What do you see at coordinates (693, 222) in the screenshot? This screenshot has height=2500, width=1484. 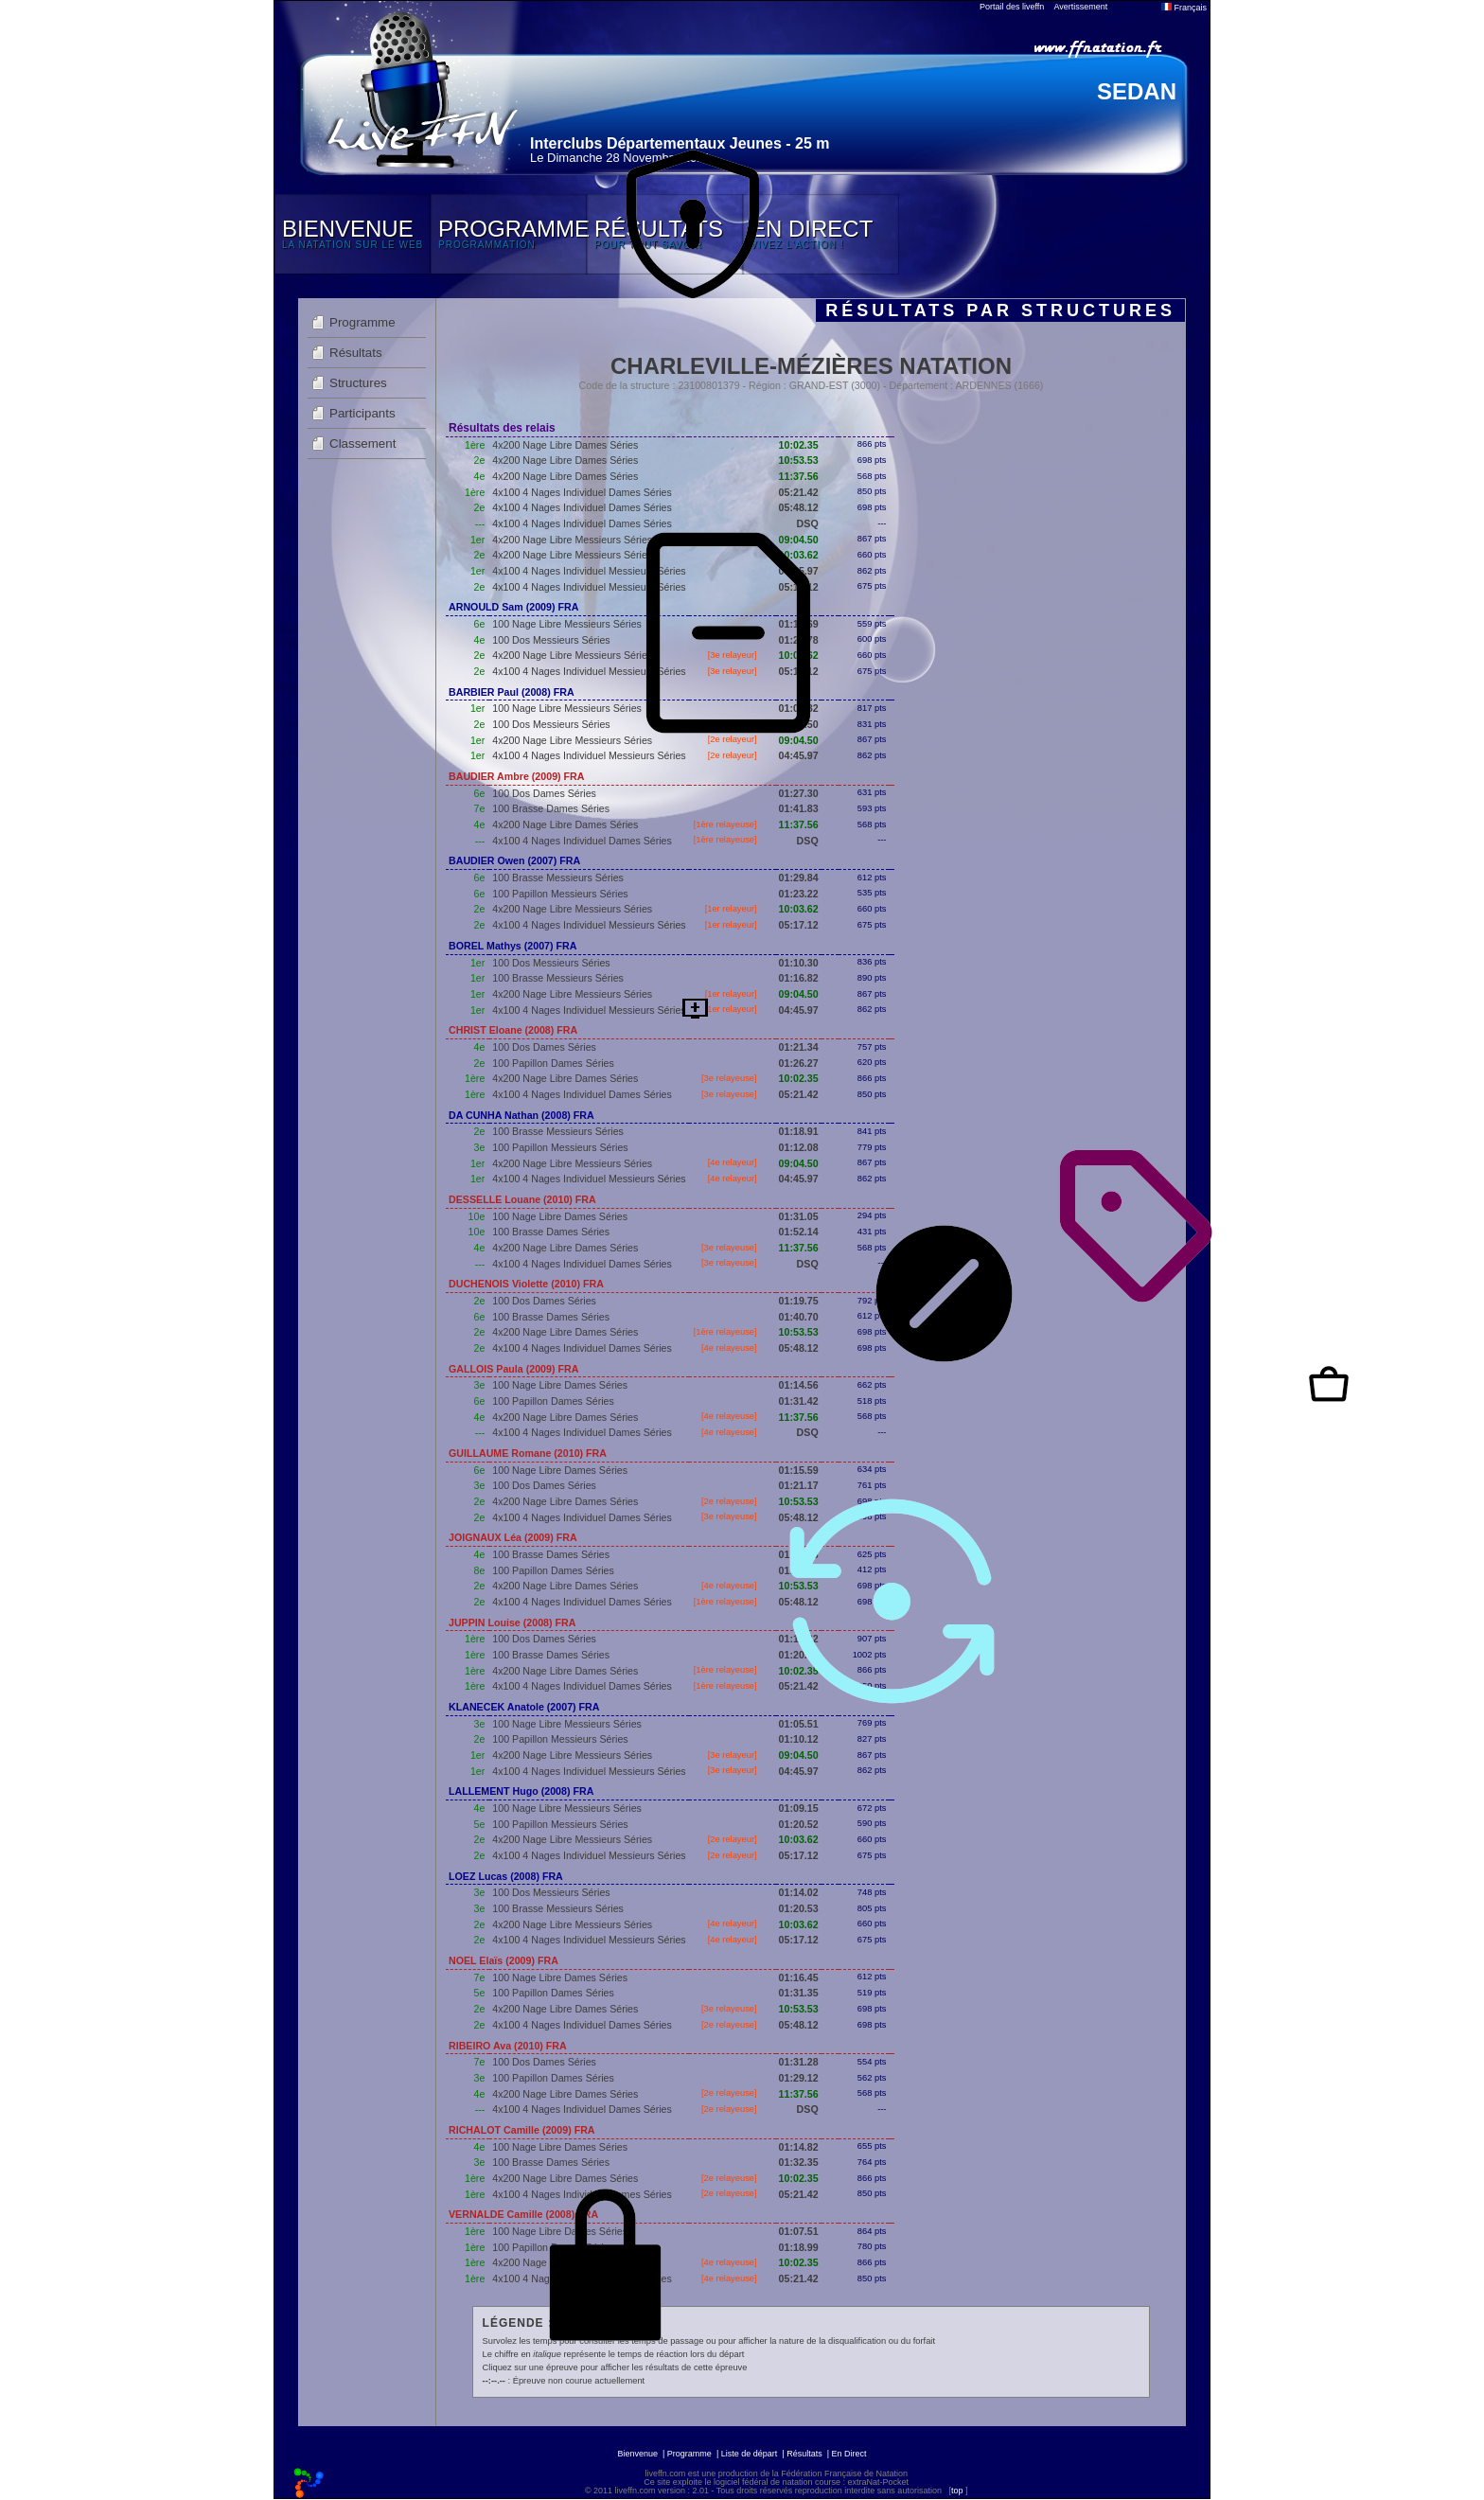 I see `view security or privacy settings` at bounding box center [693, 222].